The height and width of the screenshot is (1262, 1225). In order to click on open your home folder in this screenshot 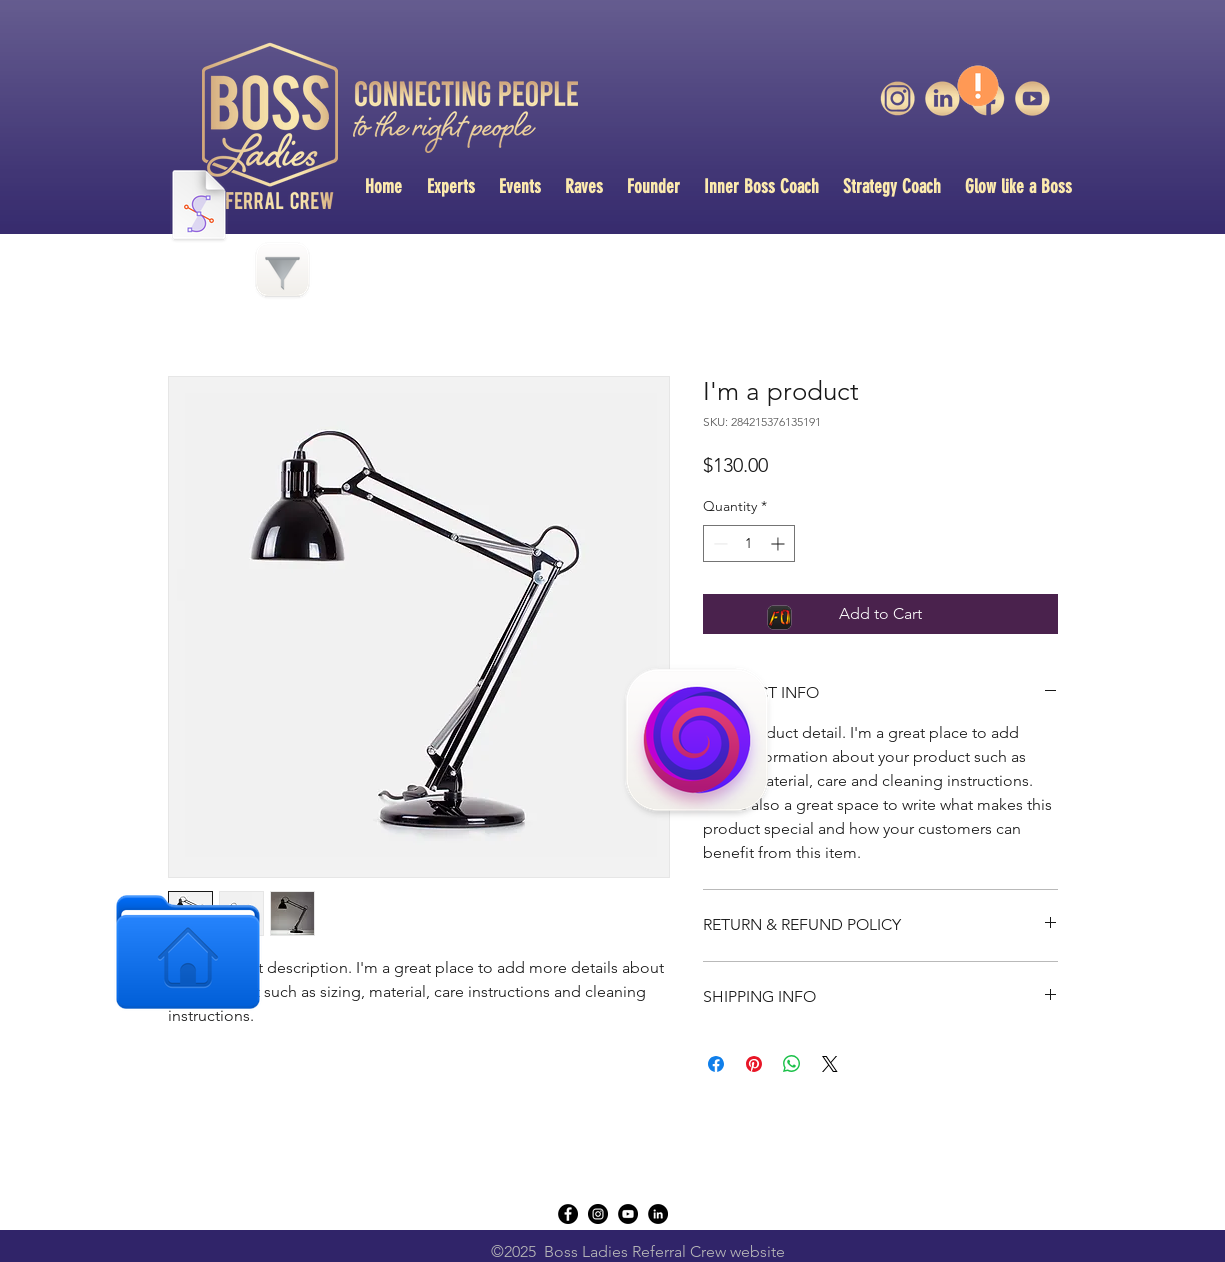, I will do `click(188, 952)`.